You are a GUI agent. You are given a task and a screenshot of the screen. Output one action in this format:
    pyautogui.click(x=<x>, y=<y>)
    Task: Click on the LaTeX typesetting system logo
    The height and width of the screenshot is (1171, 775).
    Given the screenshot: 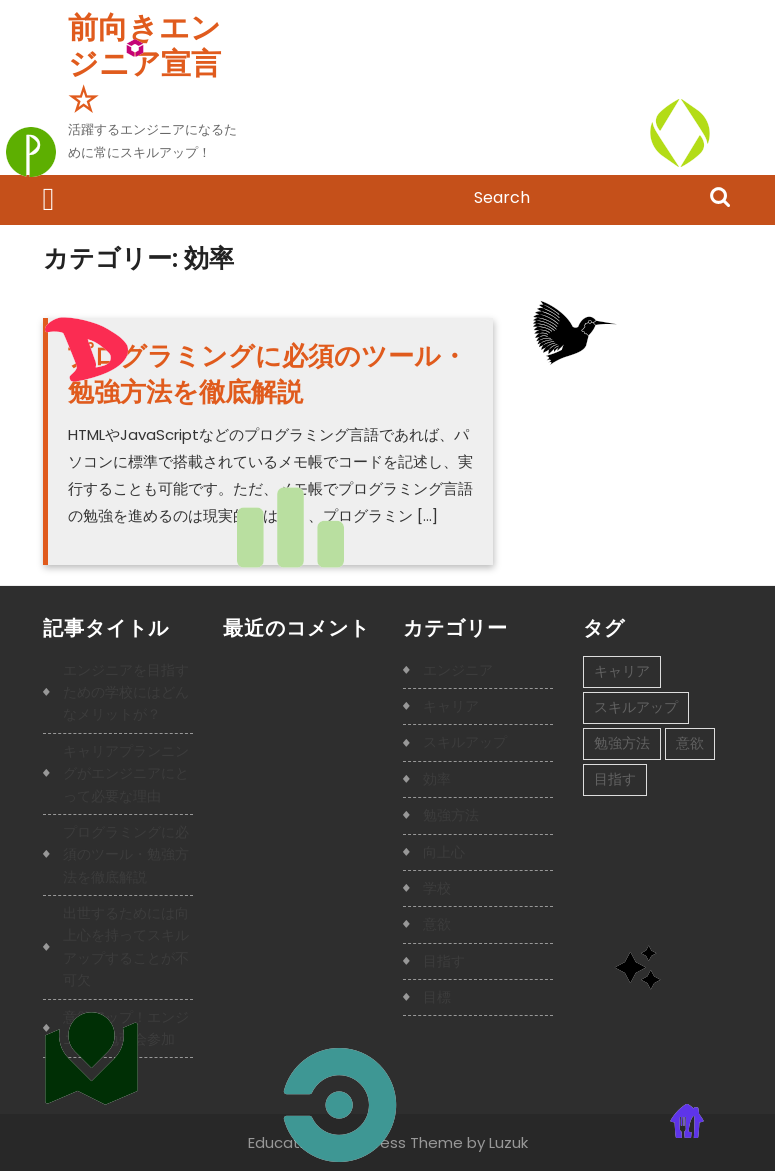 What is the action you would take?
    pyautogui.click(x=575, y=333)
    